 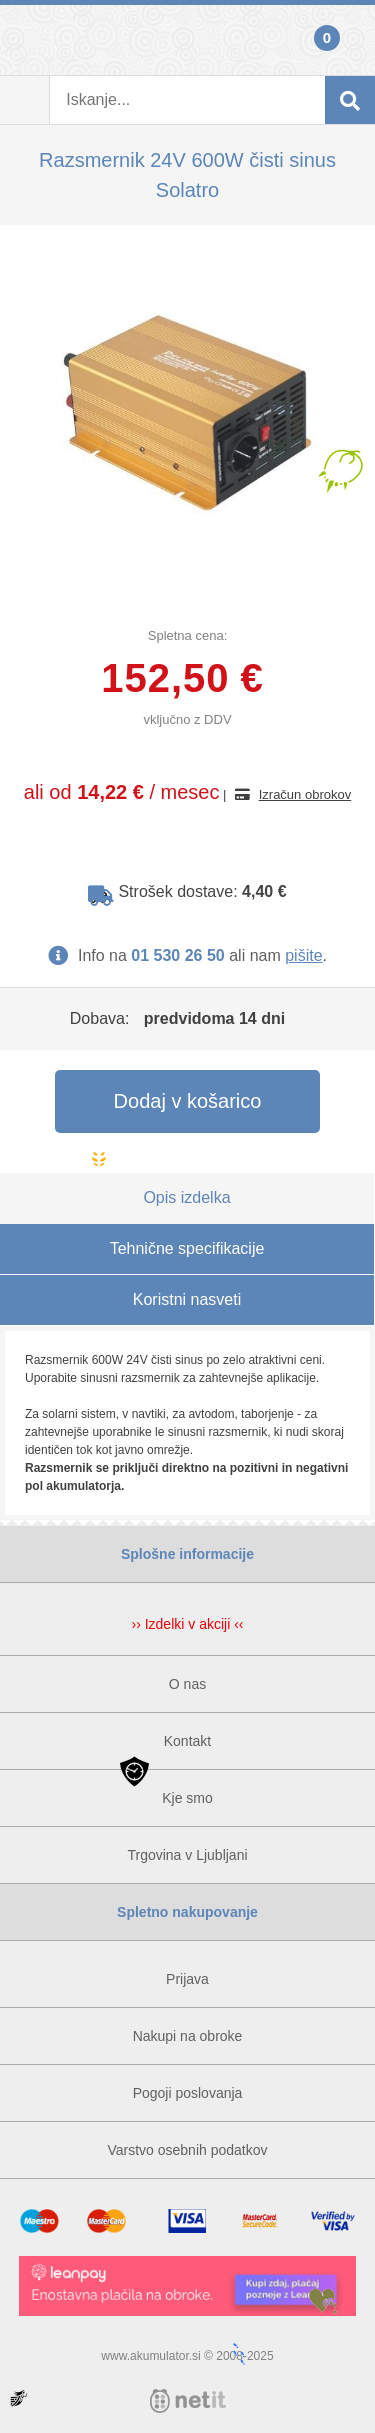 I want to click on activate hunter vision or tracking mode, so click(x=99, y=1159).